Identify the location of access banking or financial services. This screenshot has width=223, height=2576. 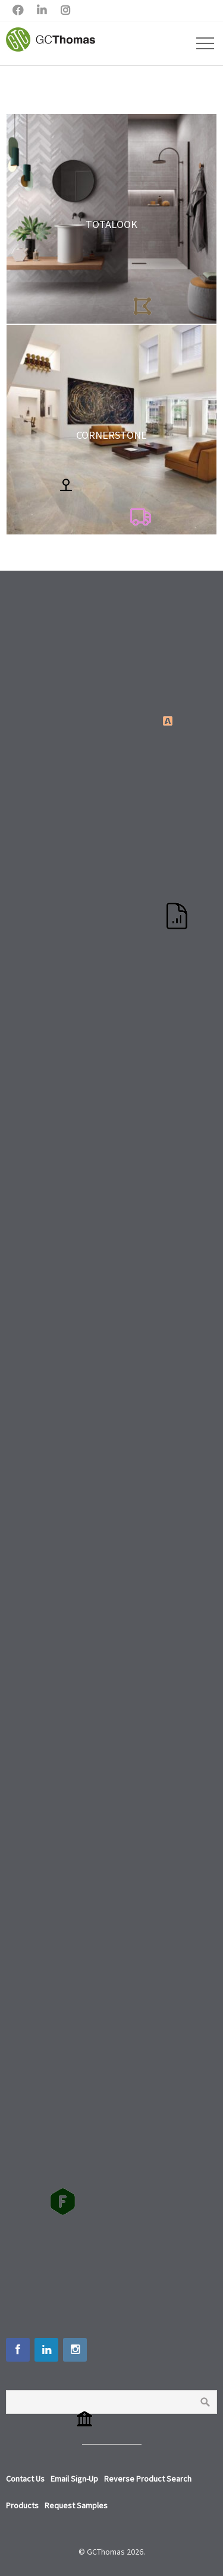
(84, 2419).